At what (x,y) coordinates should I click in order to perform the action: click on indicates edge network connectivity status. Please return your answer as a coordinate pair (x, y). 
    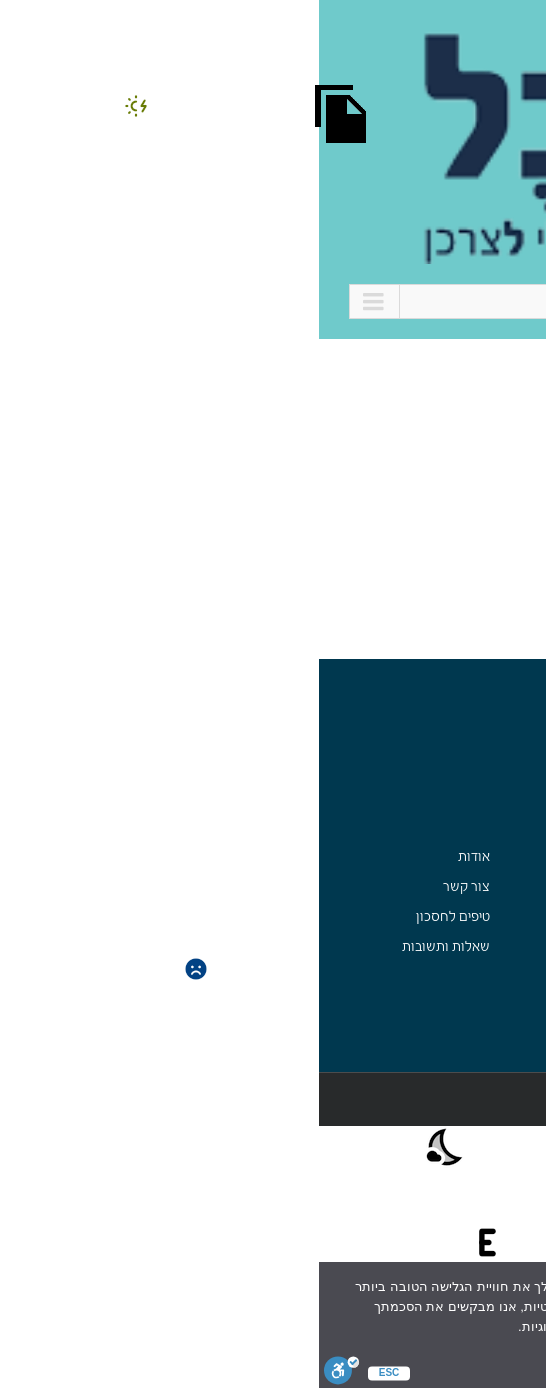
    Looking at the image, I should click on (487, 1242).